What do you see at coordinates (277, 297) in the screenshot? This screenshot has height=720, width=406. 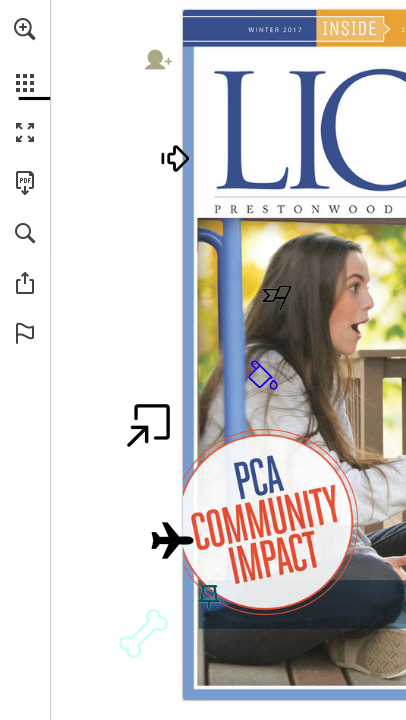 I see `flag or bookmark an item` at bounding box center [277, 297].